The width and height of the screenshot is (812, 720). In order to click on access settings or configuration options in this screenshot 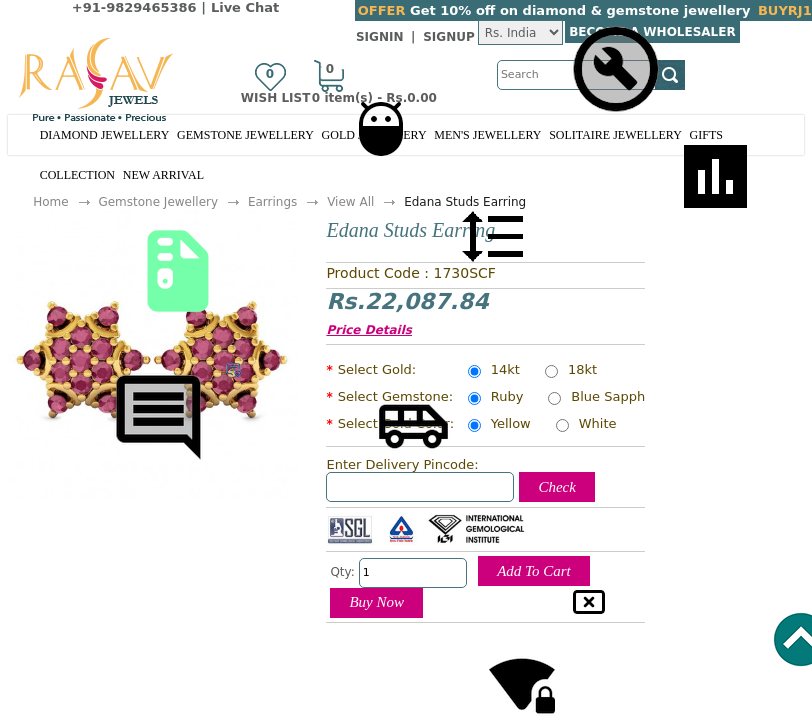, I will do `click(616, 69)`.